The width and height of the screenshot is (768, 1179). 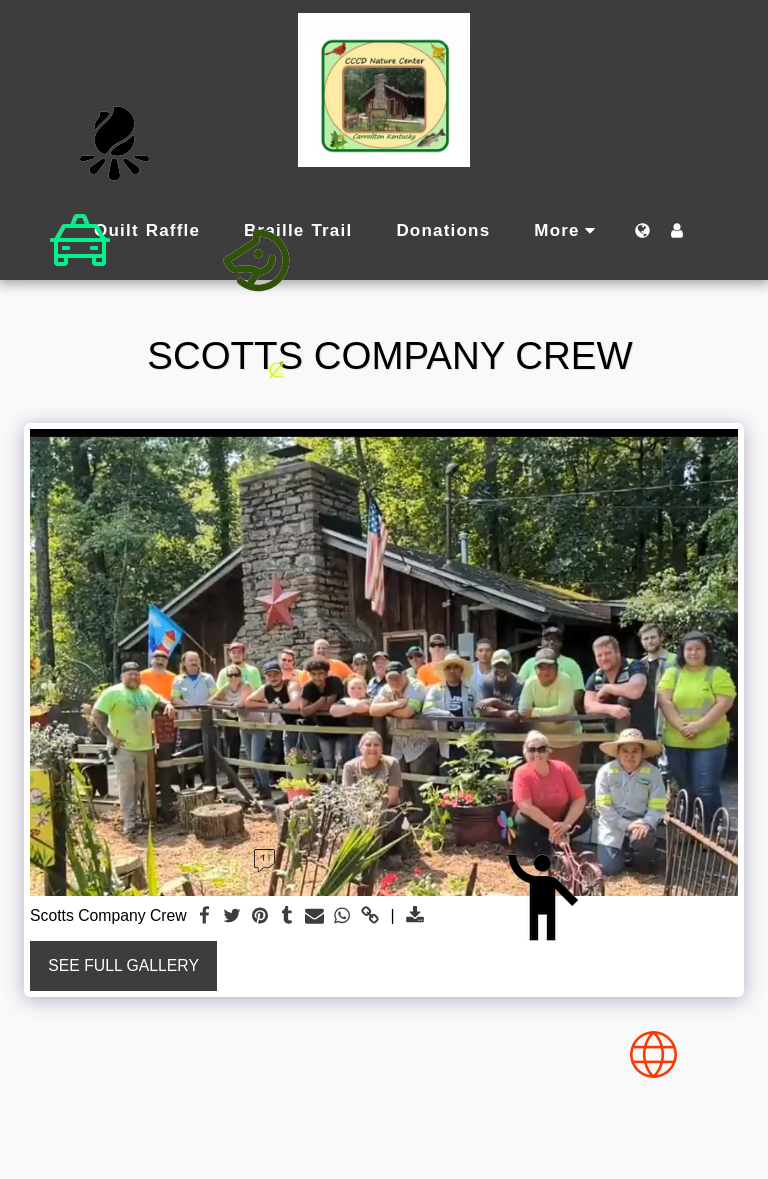 What do you see at coordinates (80, 244) in the screenshot?
I see `request a taxi or cab ride` at bounding box center [80, 244].